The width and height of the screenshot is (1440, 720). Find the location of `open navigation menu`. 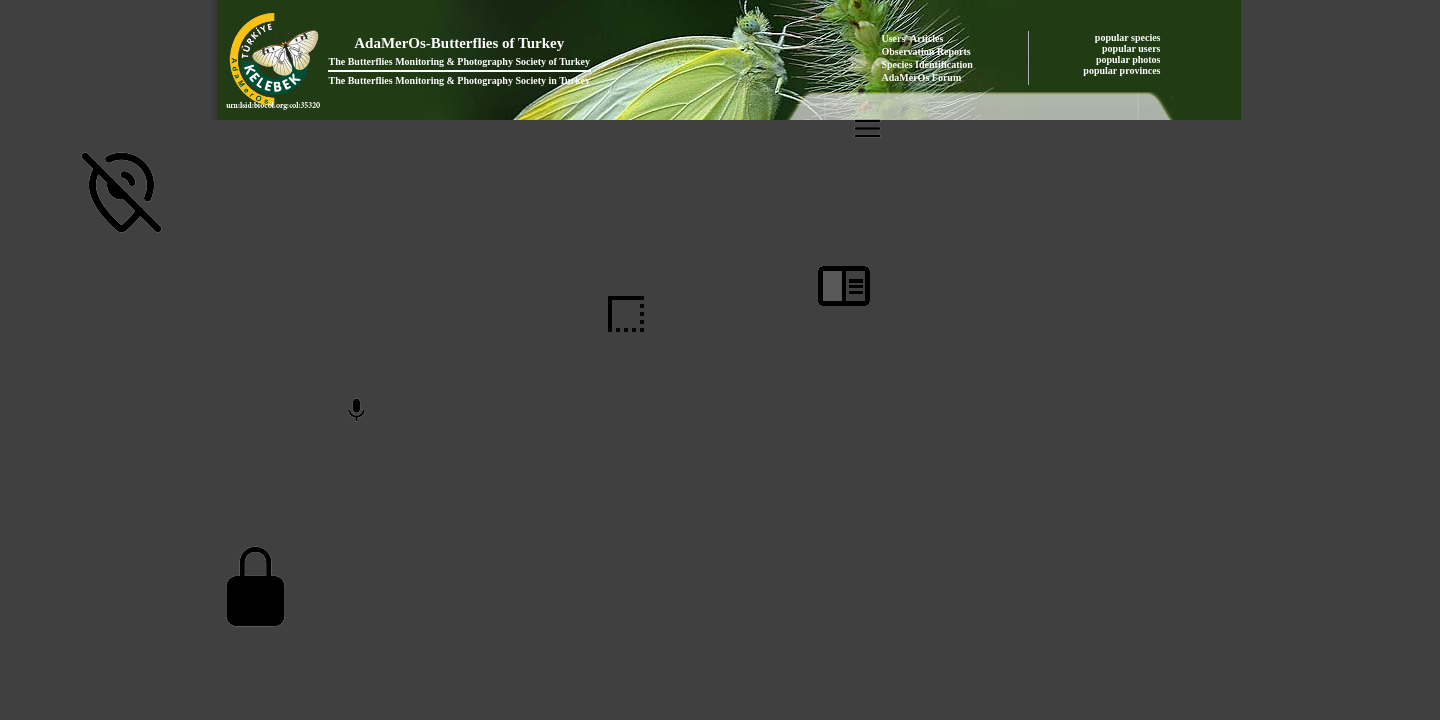

open navigation menu is located at coordinates (867, 128).